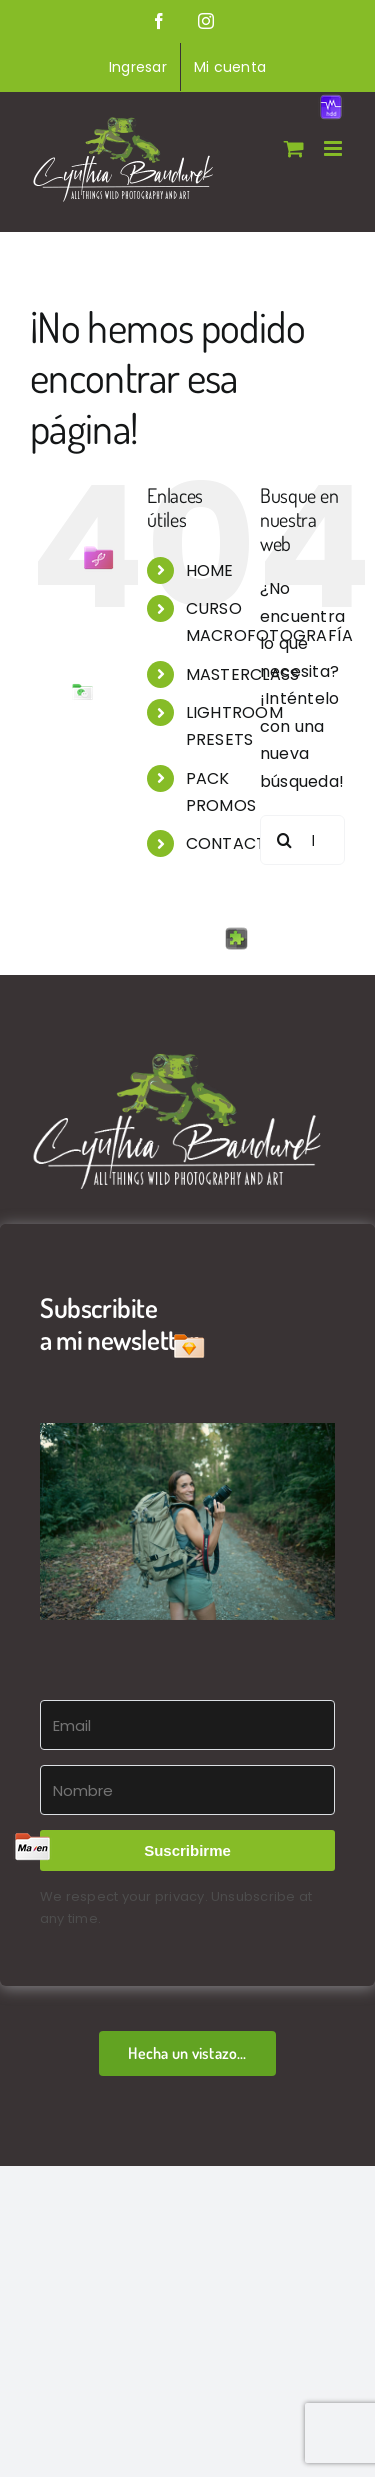 Image resolution: width=375 pixels, height=2477 pixels. What do you see at coordinates (82, 692) in the screenshot?
I see `open wechat files folder` at bounding box center [82, 692].